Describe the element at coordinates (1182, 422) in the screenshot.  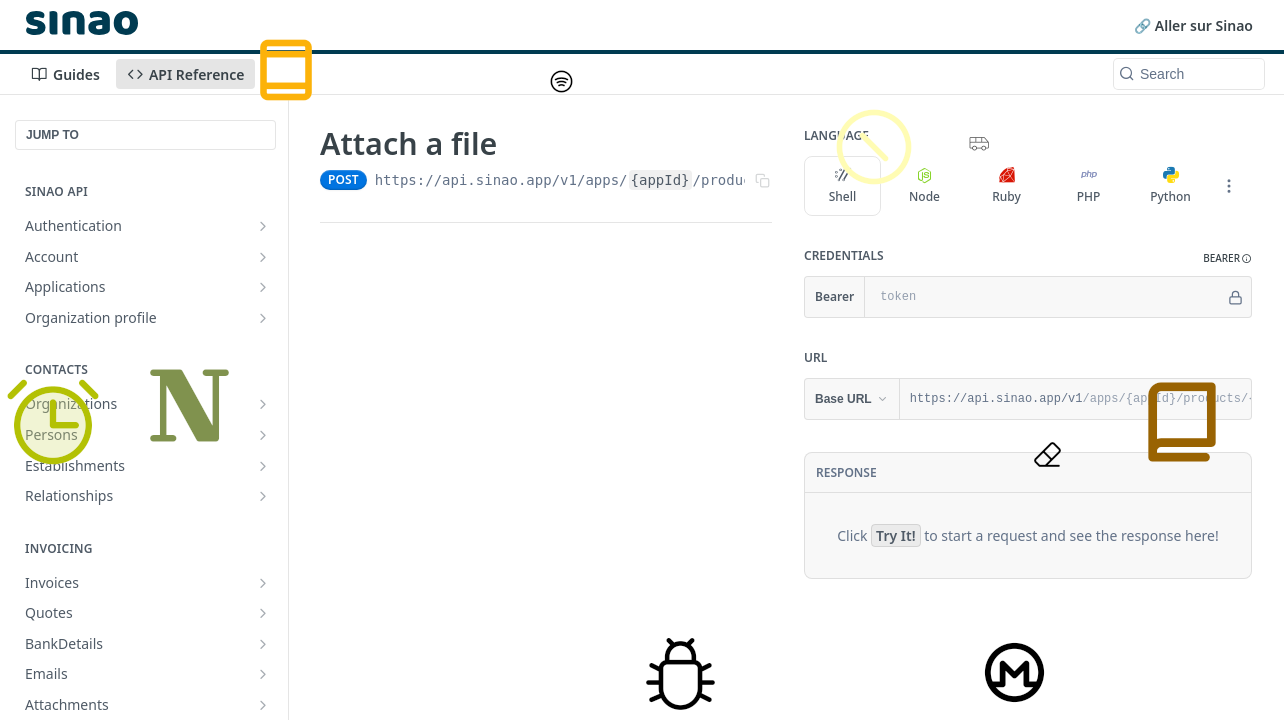
I see `open your library or reading list` at that location.